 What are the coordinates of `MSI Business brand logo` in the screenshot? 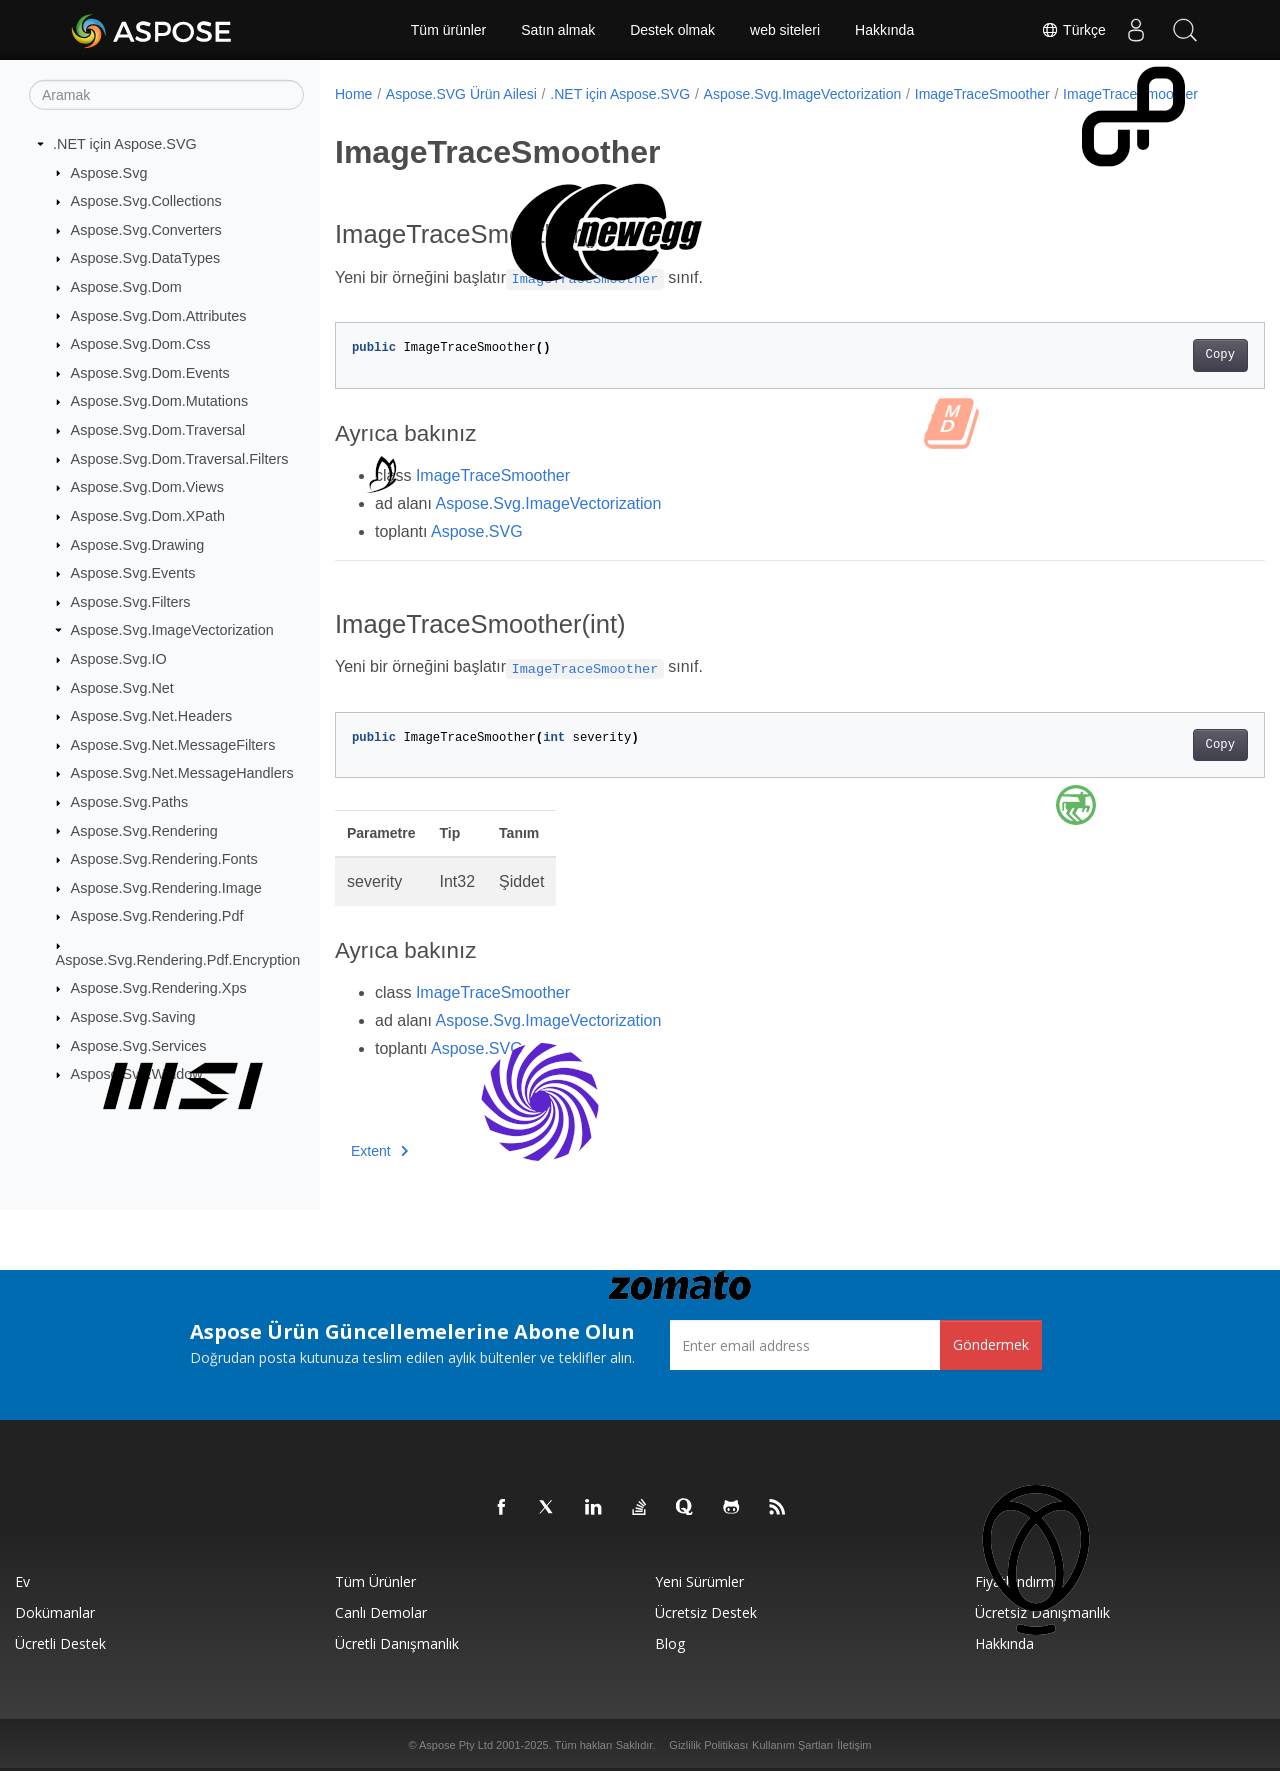 It's located at (183, 1086).